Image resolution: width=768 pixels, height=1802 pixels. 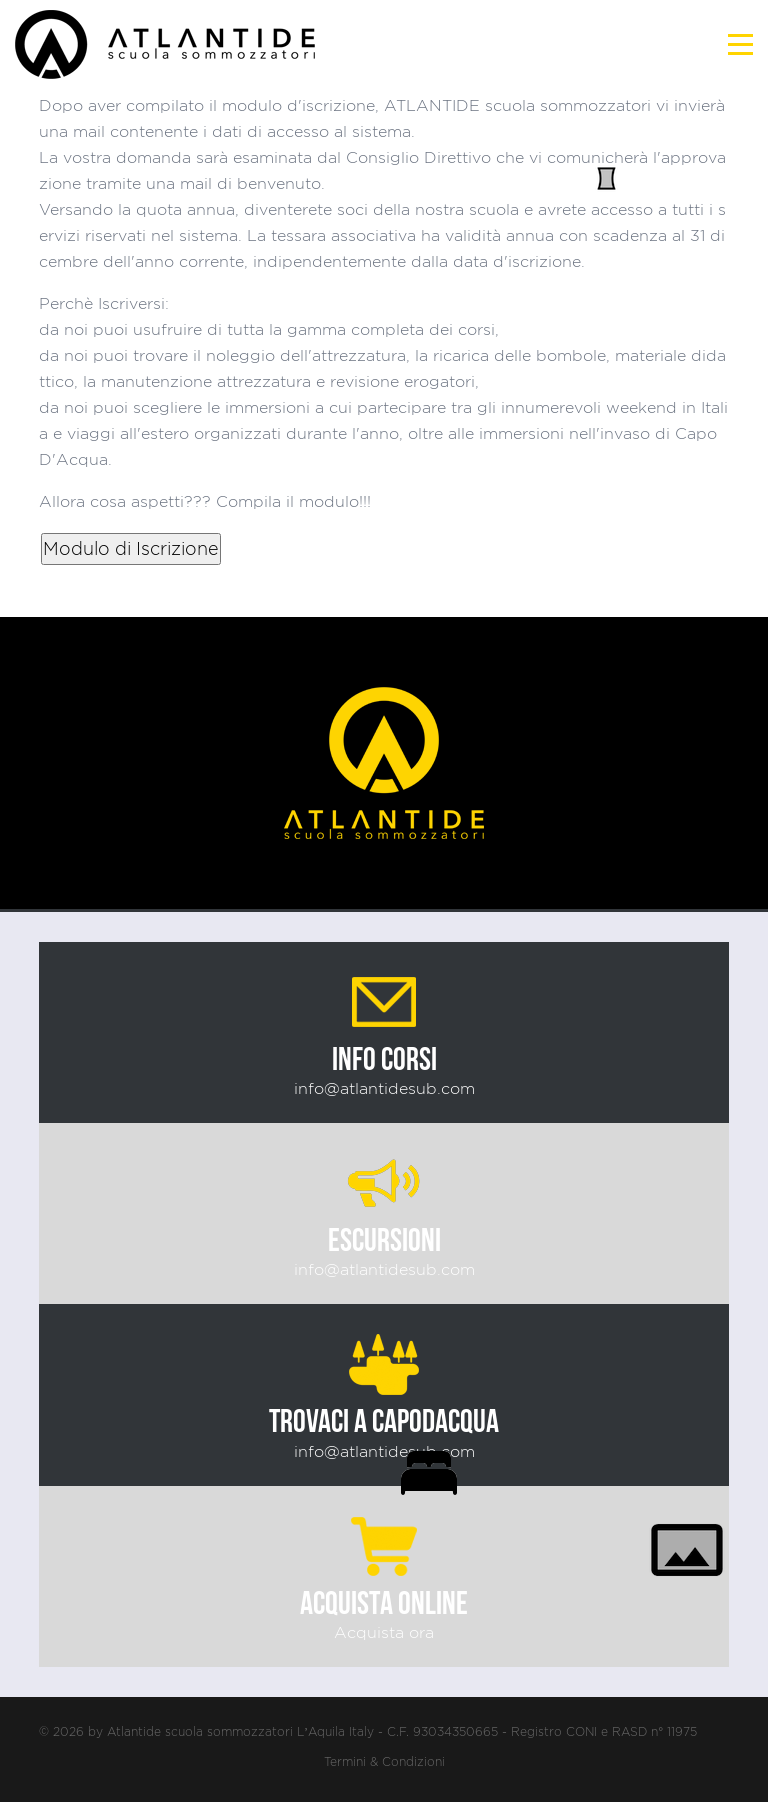 What do you see at coordinates (429, 1473) in the screenshot?
I see `find nearby hotels or accommodations` at bounding box center [429, 1473].